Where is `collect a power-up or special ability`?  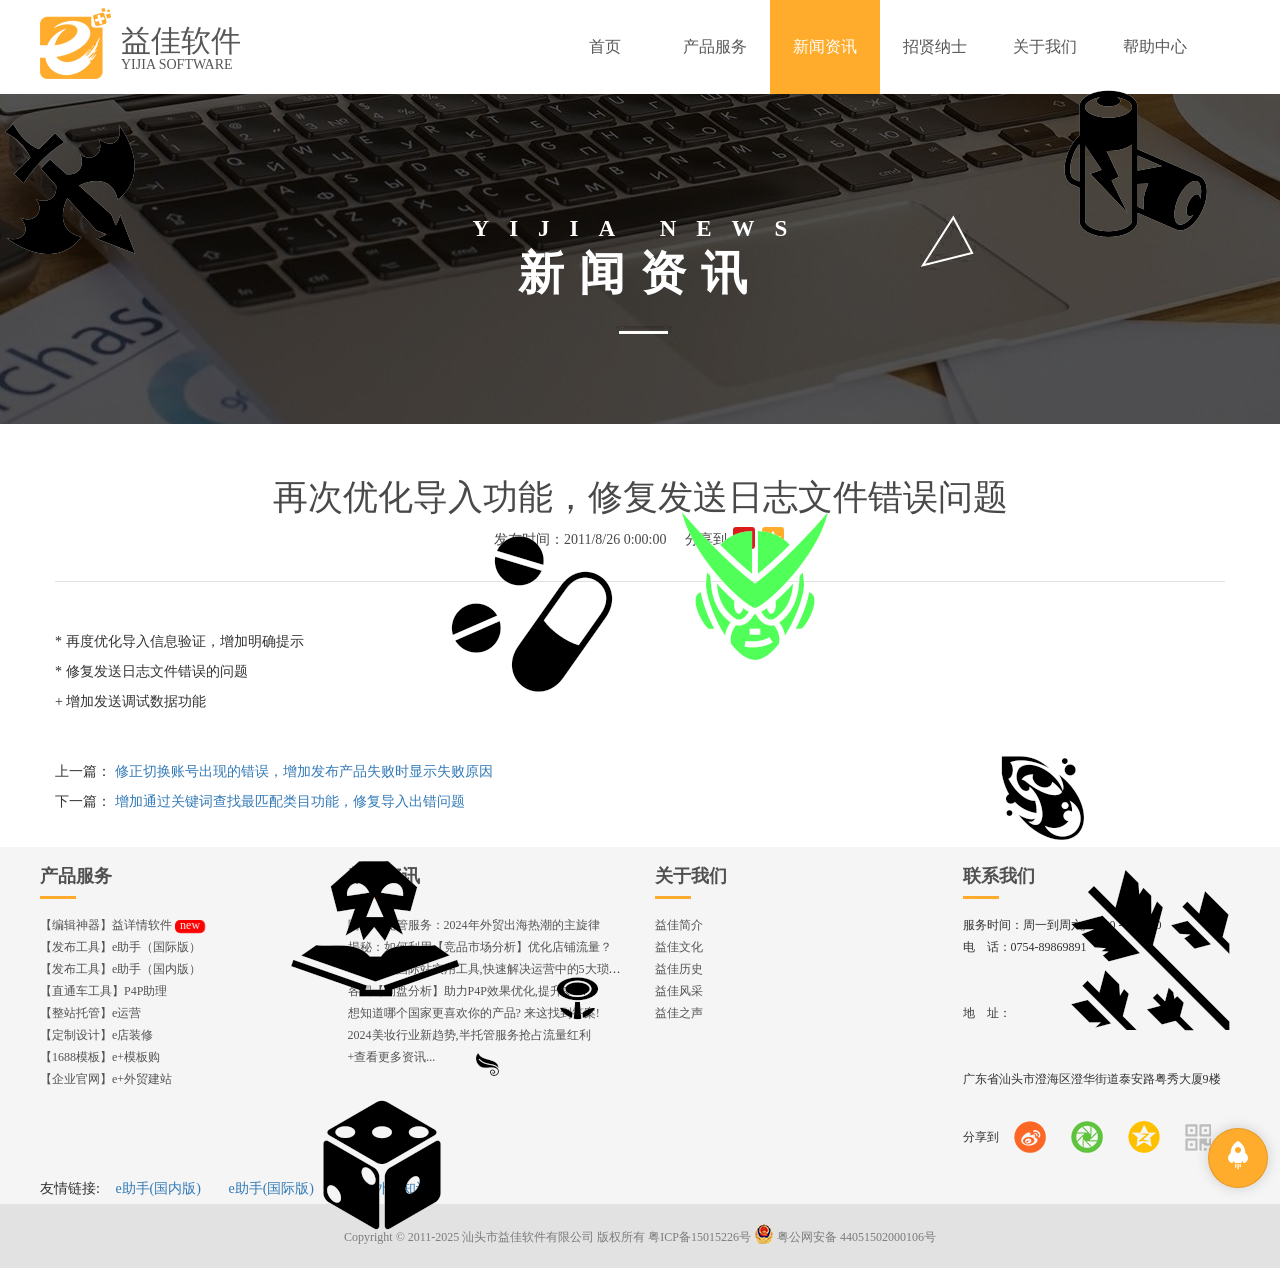 collect a power-up or special ability is located at coordinates (577, 996).